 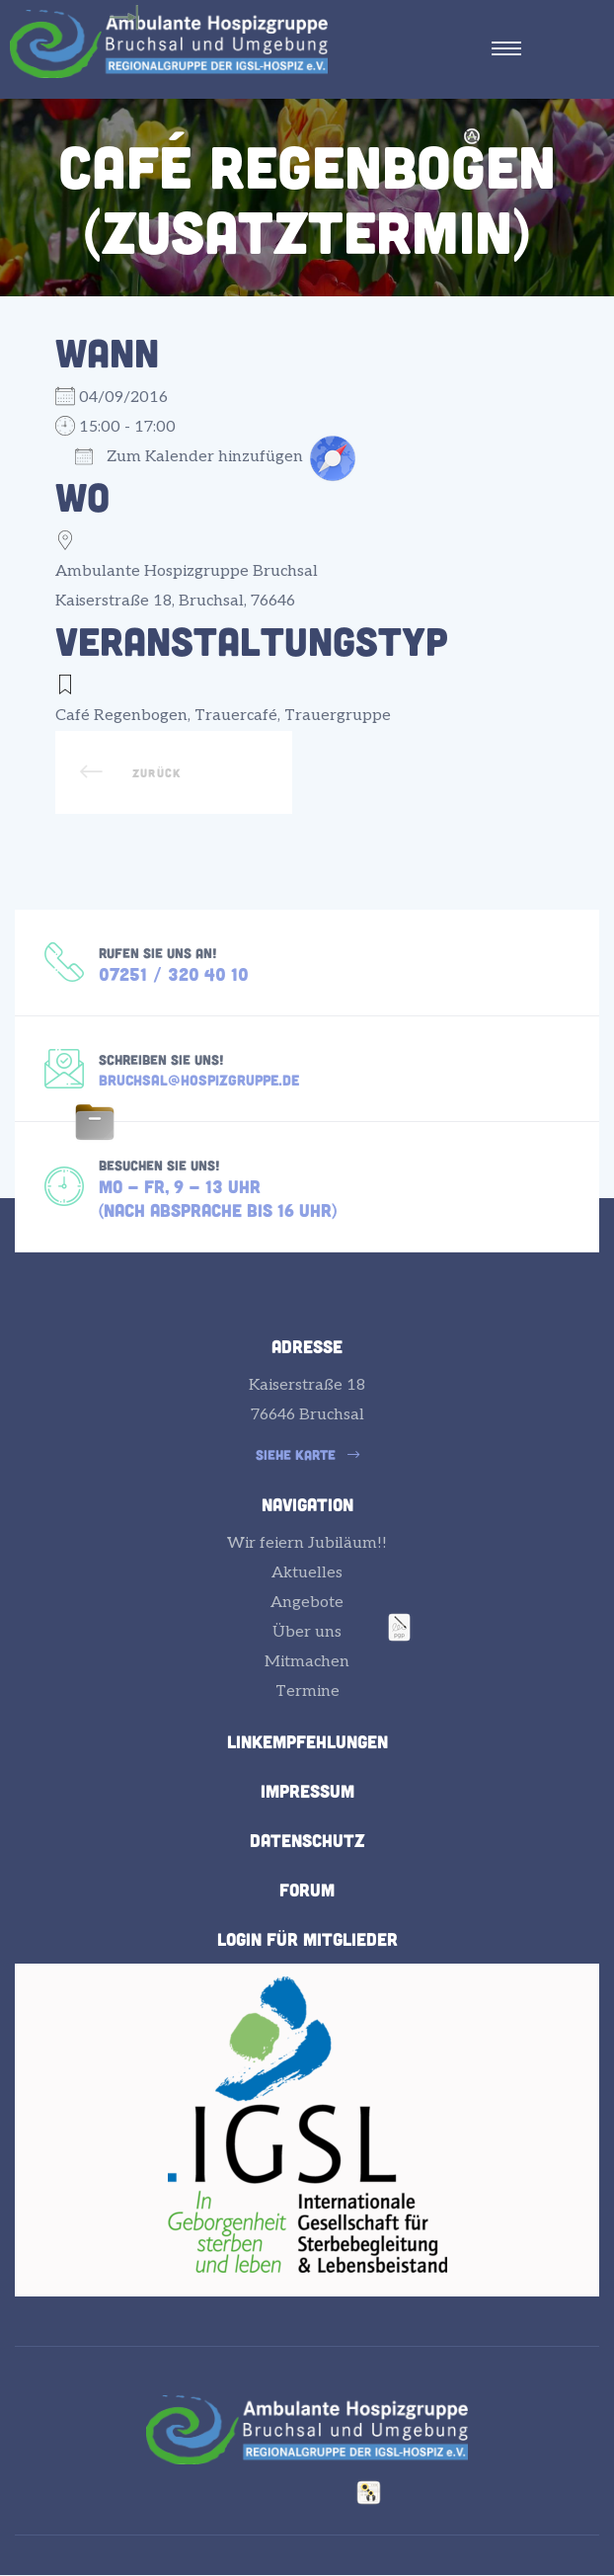 What do you see at coordinates (95, 1122) in the screenshot?
I see `open the file manager application` at bounding box center [95, 1122].